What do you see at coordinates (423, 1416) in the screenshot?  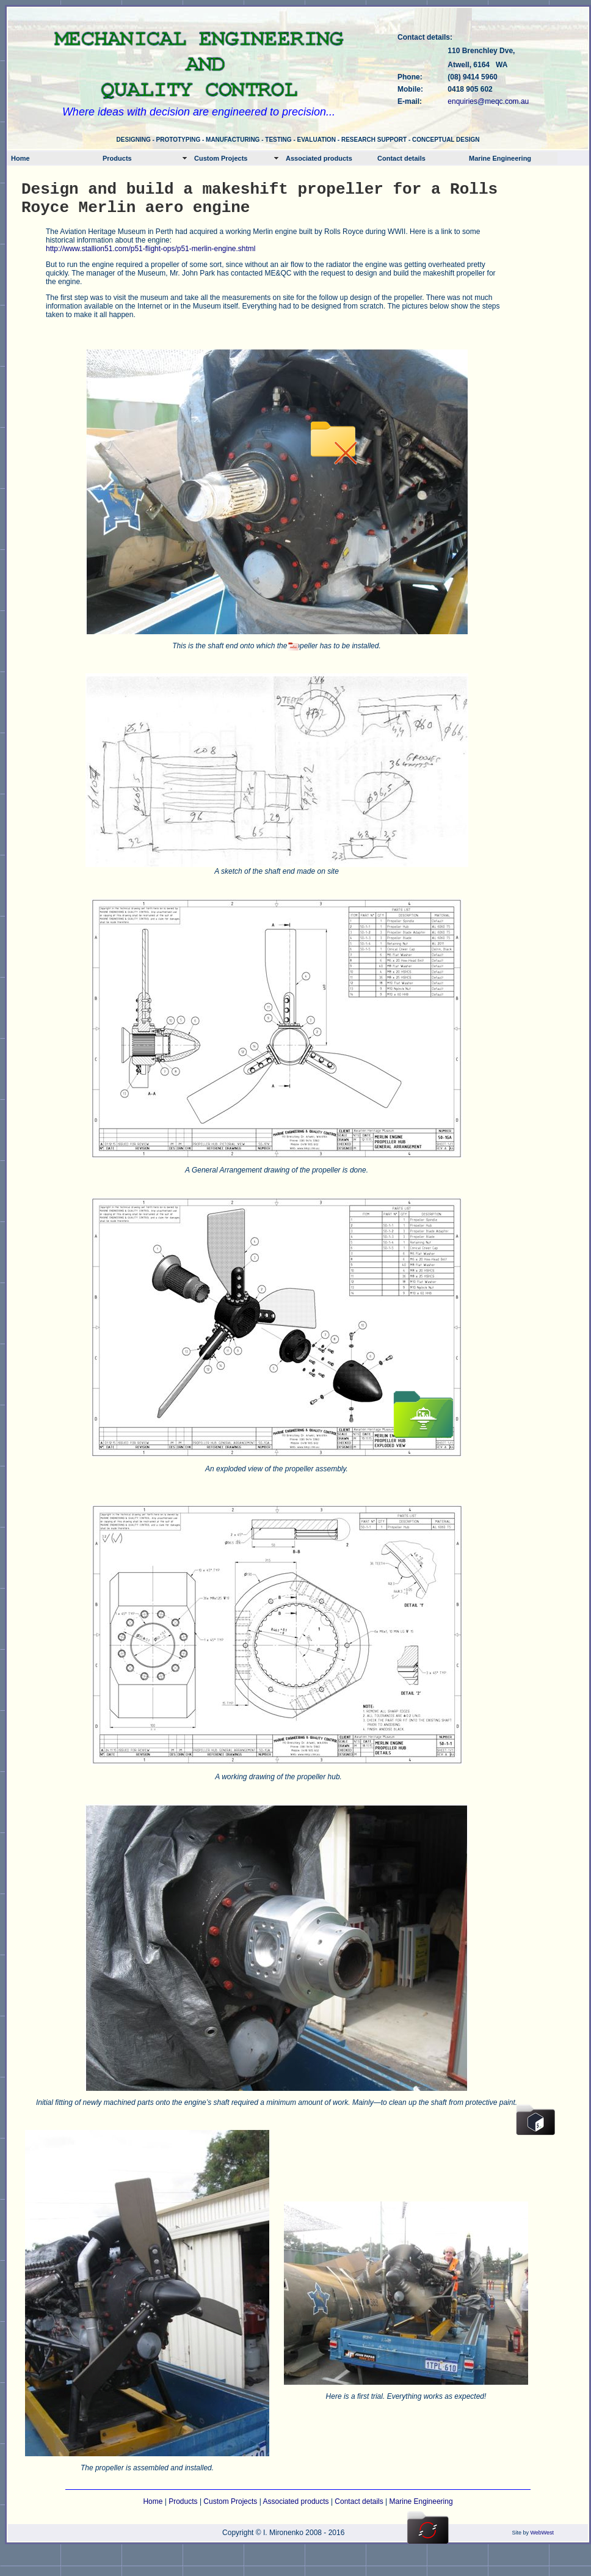 I see `open gamejolt games folder` at bounding box center [423, 1416].